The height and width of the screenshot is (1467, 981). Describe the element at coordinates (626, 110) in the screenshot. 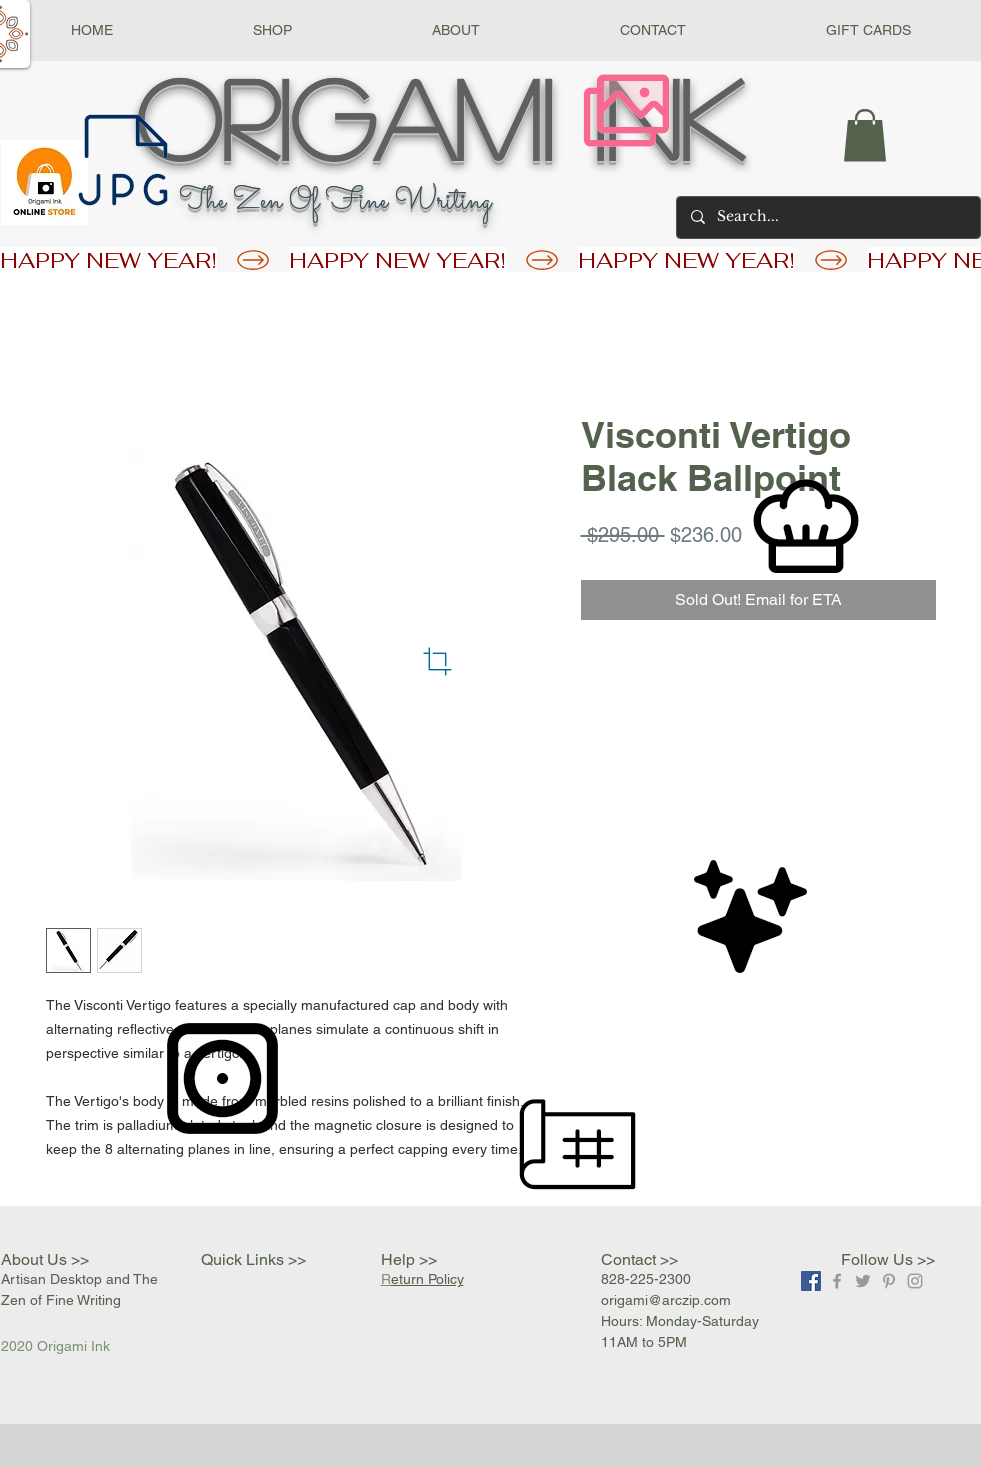

I see `view photo gallery or image library` at that location.